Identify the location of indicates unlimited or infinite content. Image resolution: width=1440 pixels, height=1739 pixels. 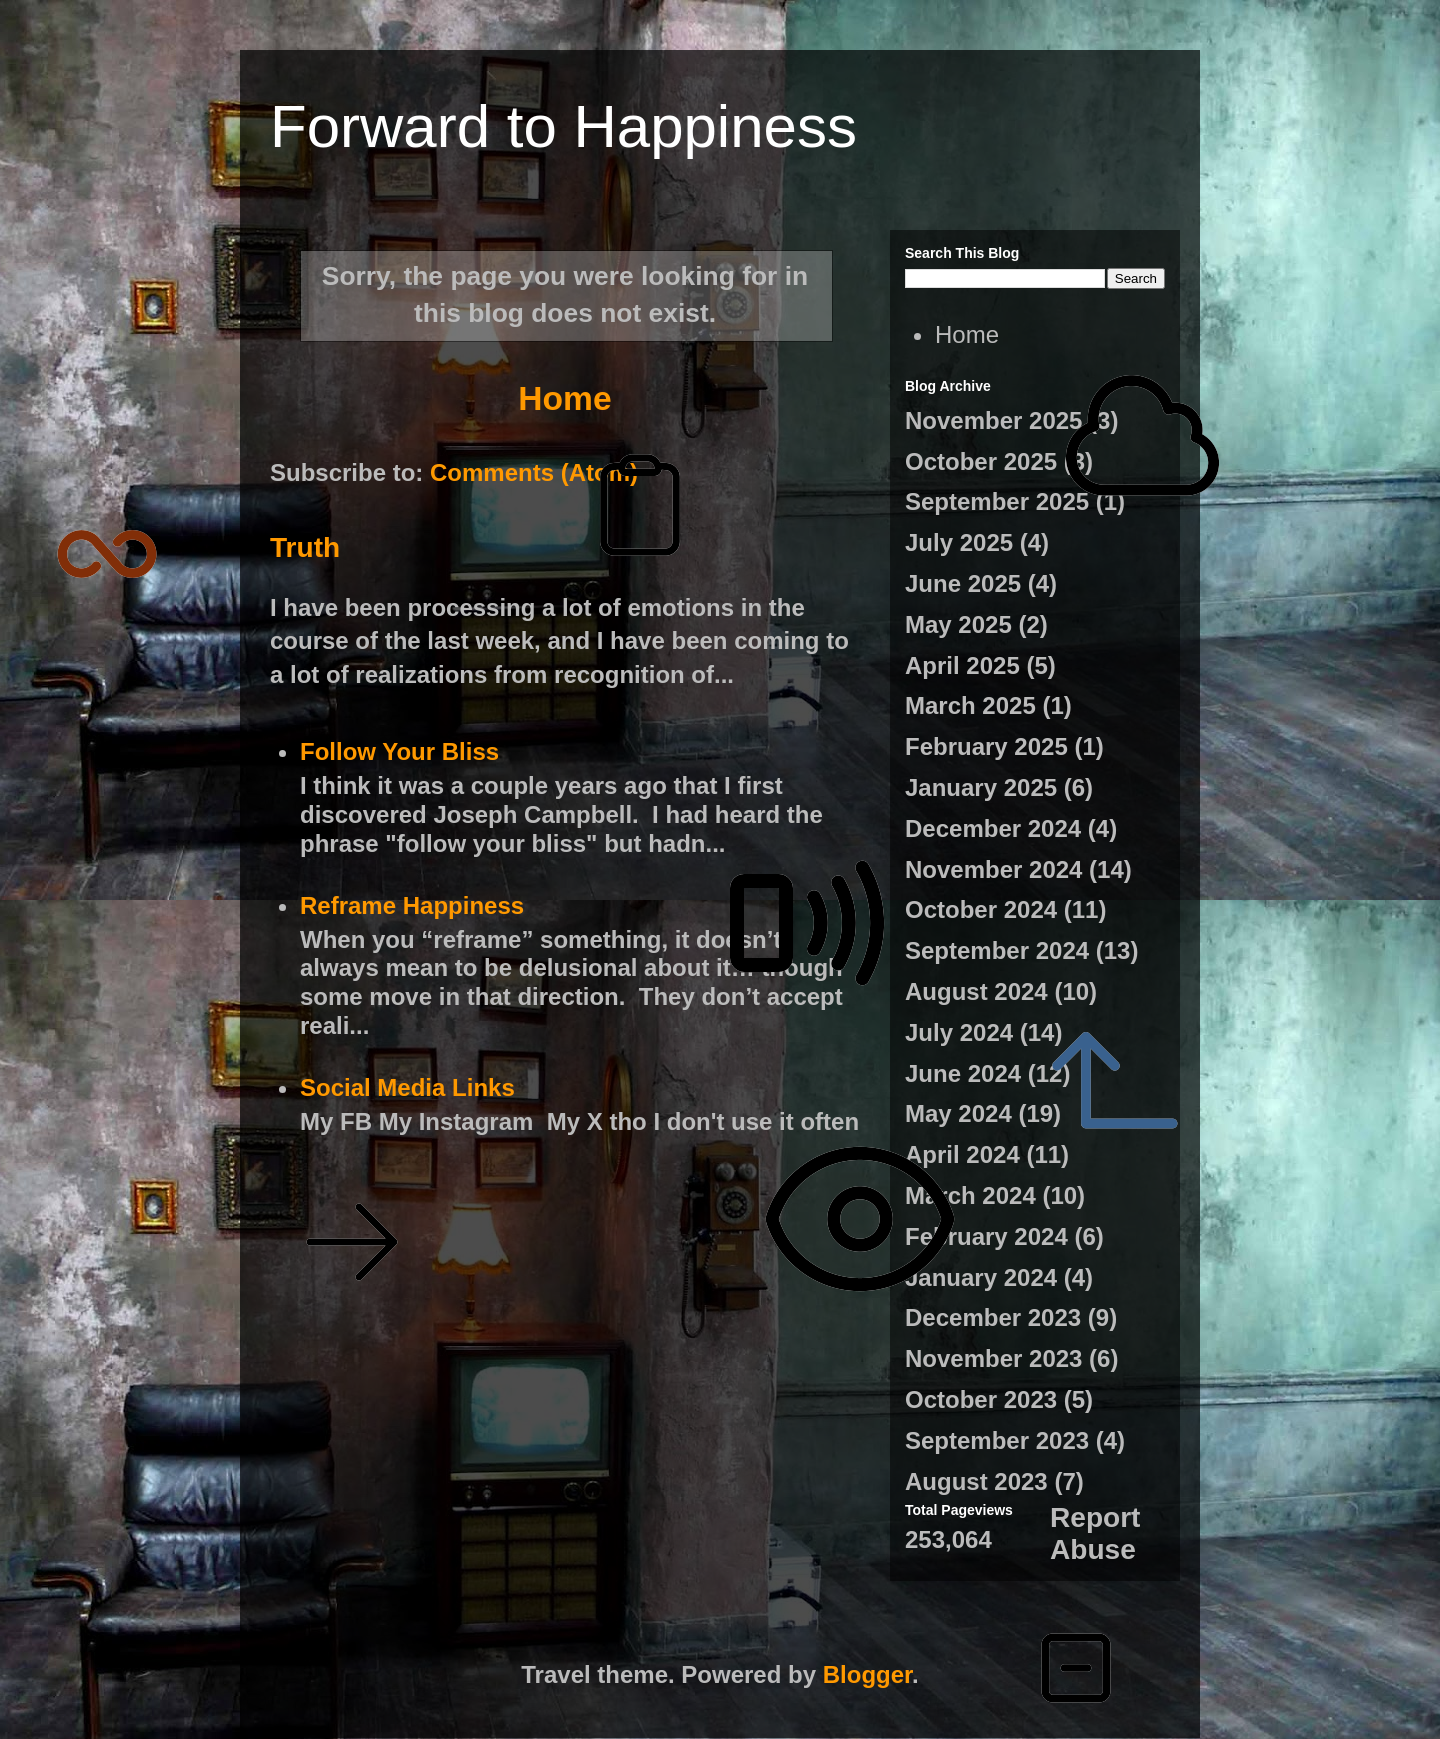
(107, 554).